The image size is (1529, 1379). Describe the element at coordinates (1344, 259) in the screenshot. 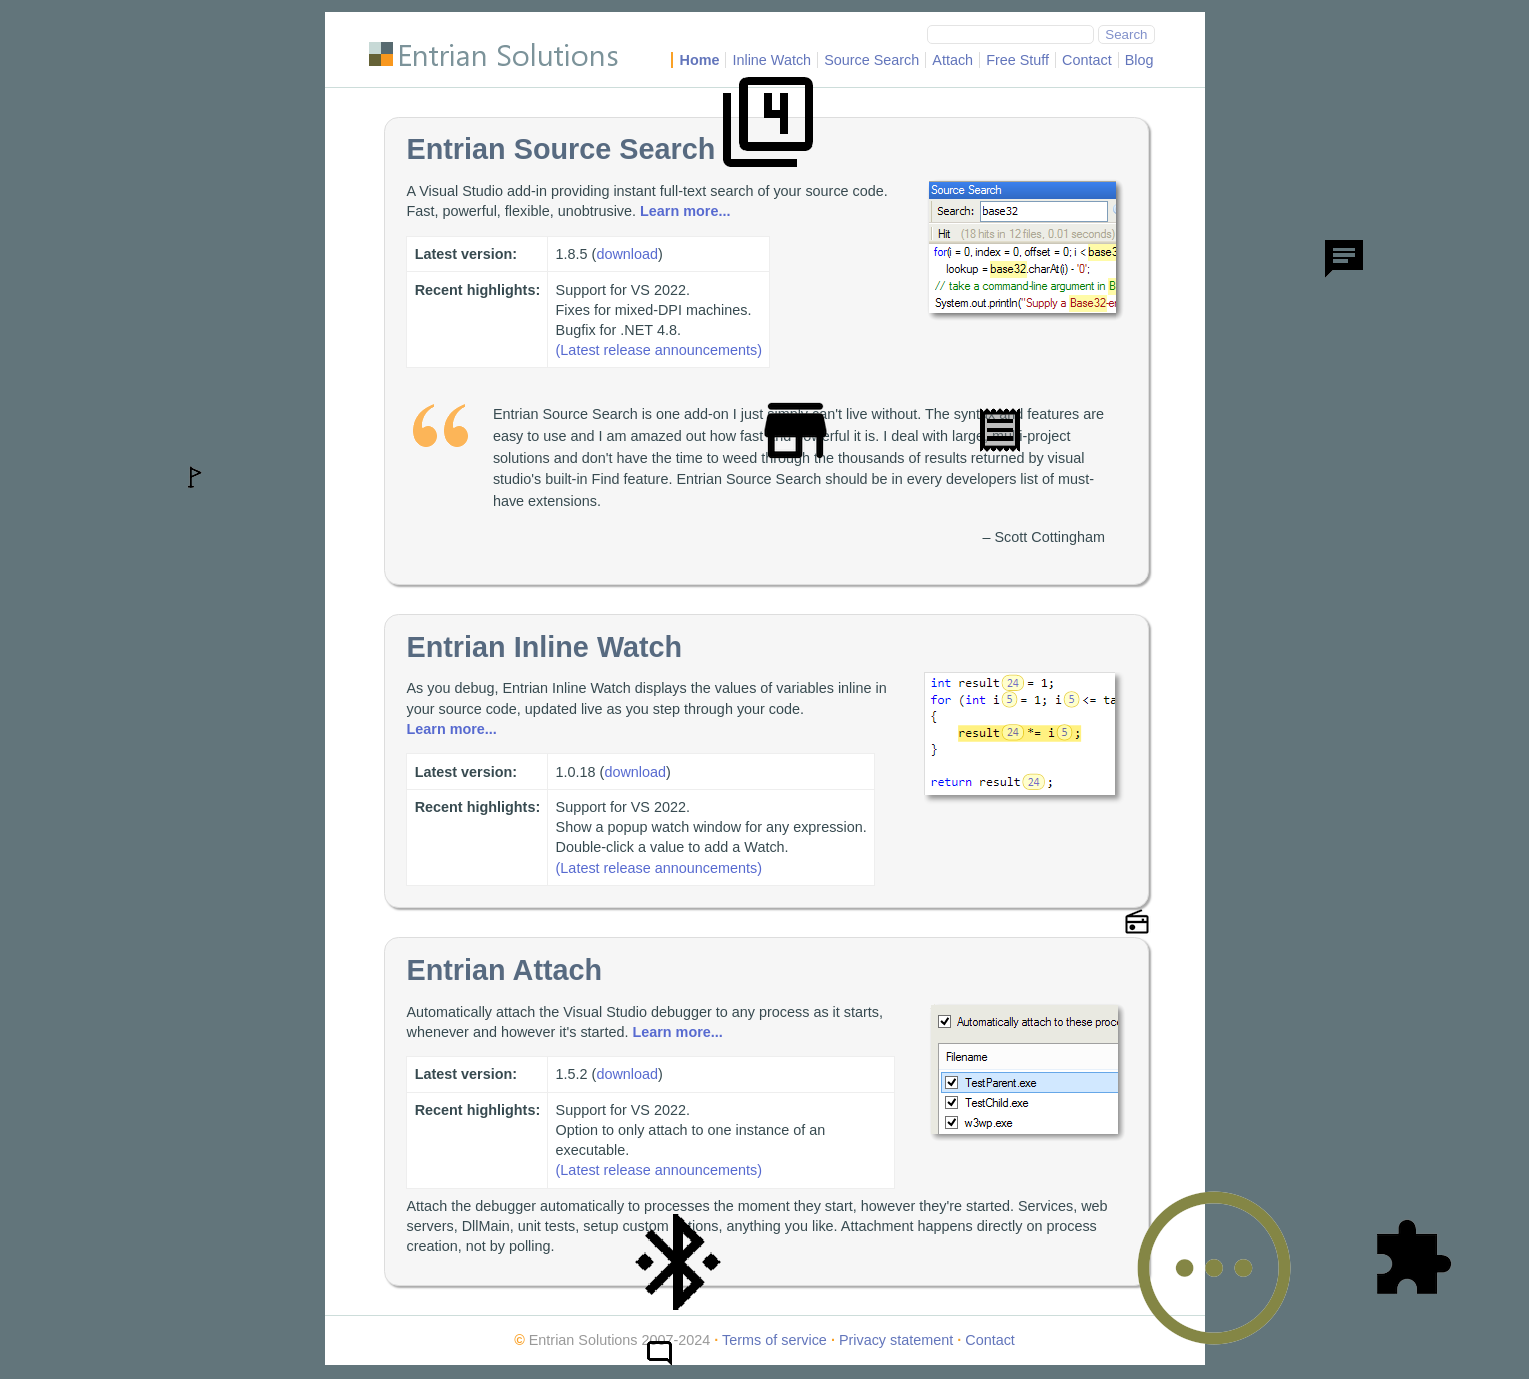

I see `open chat or messaging` at that location.